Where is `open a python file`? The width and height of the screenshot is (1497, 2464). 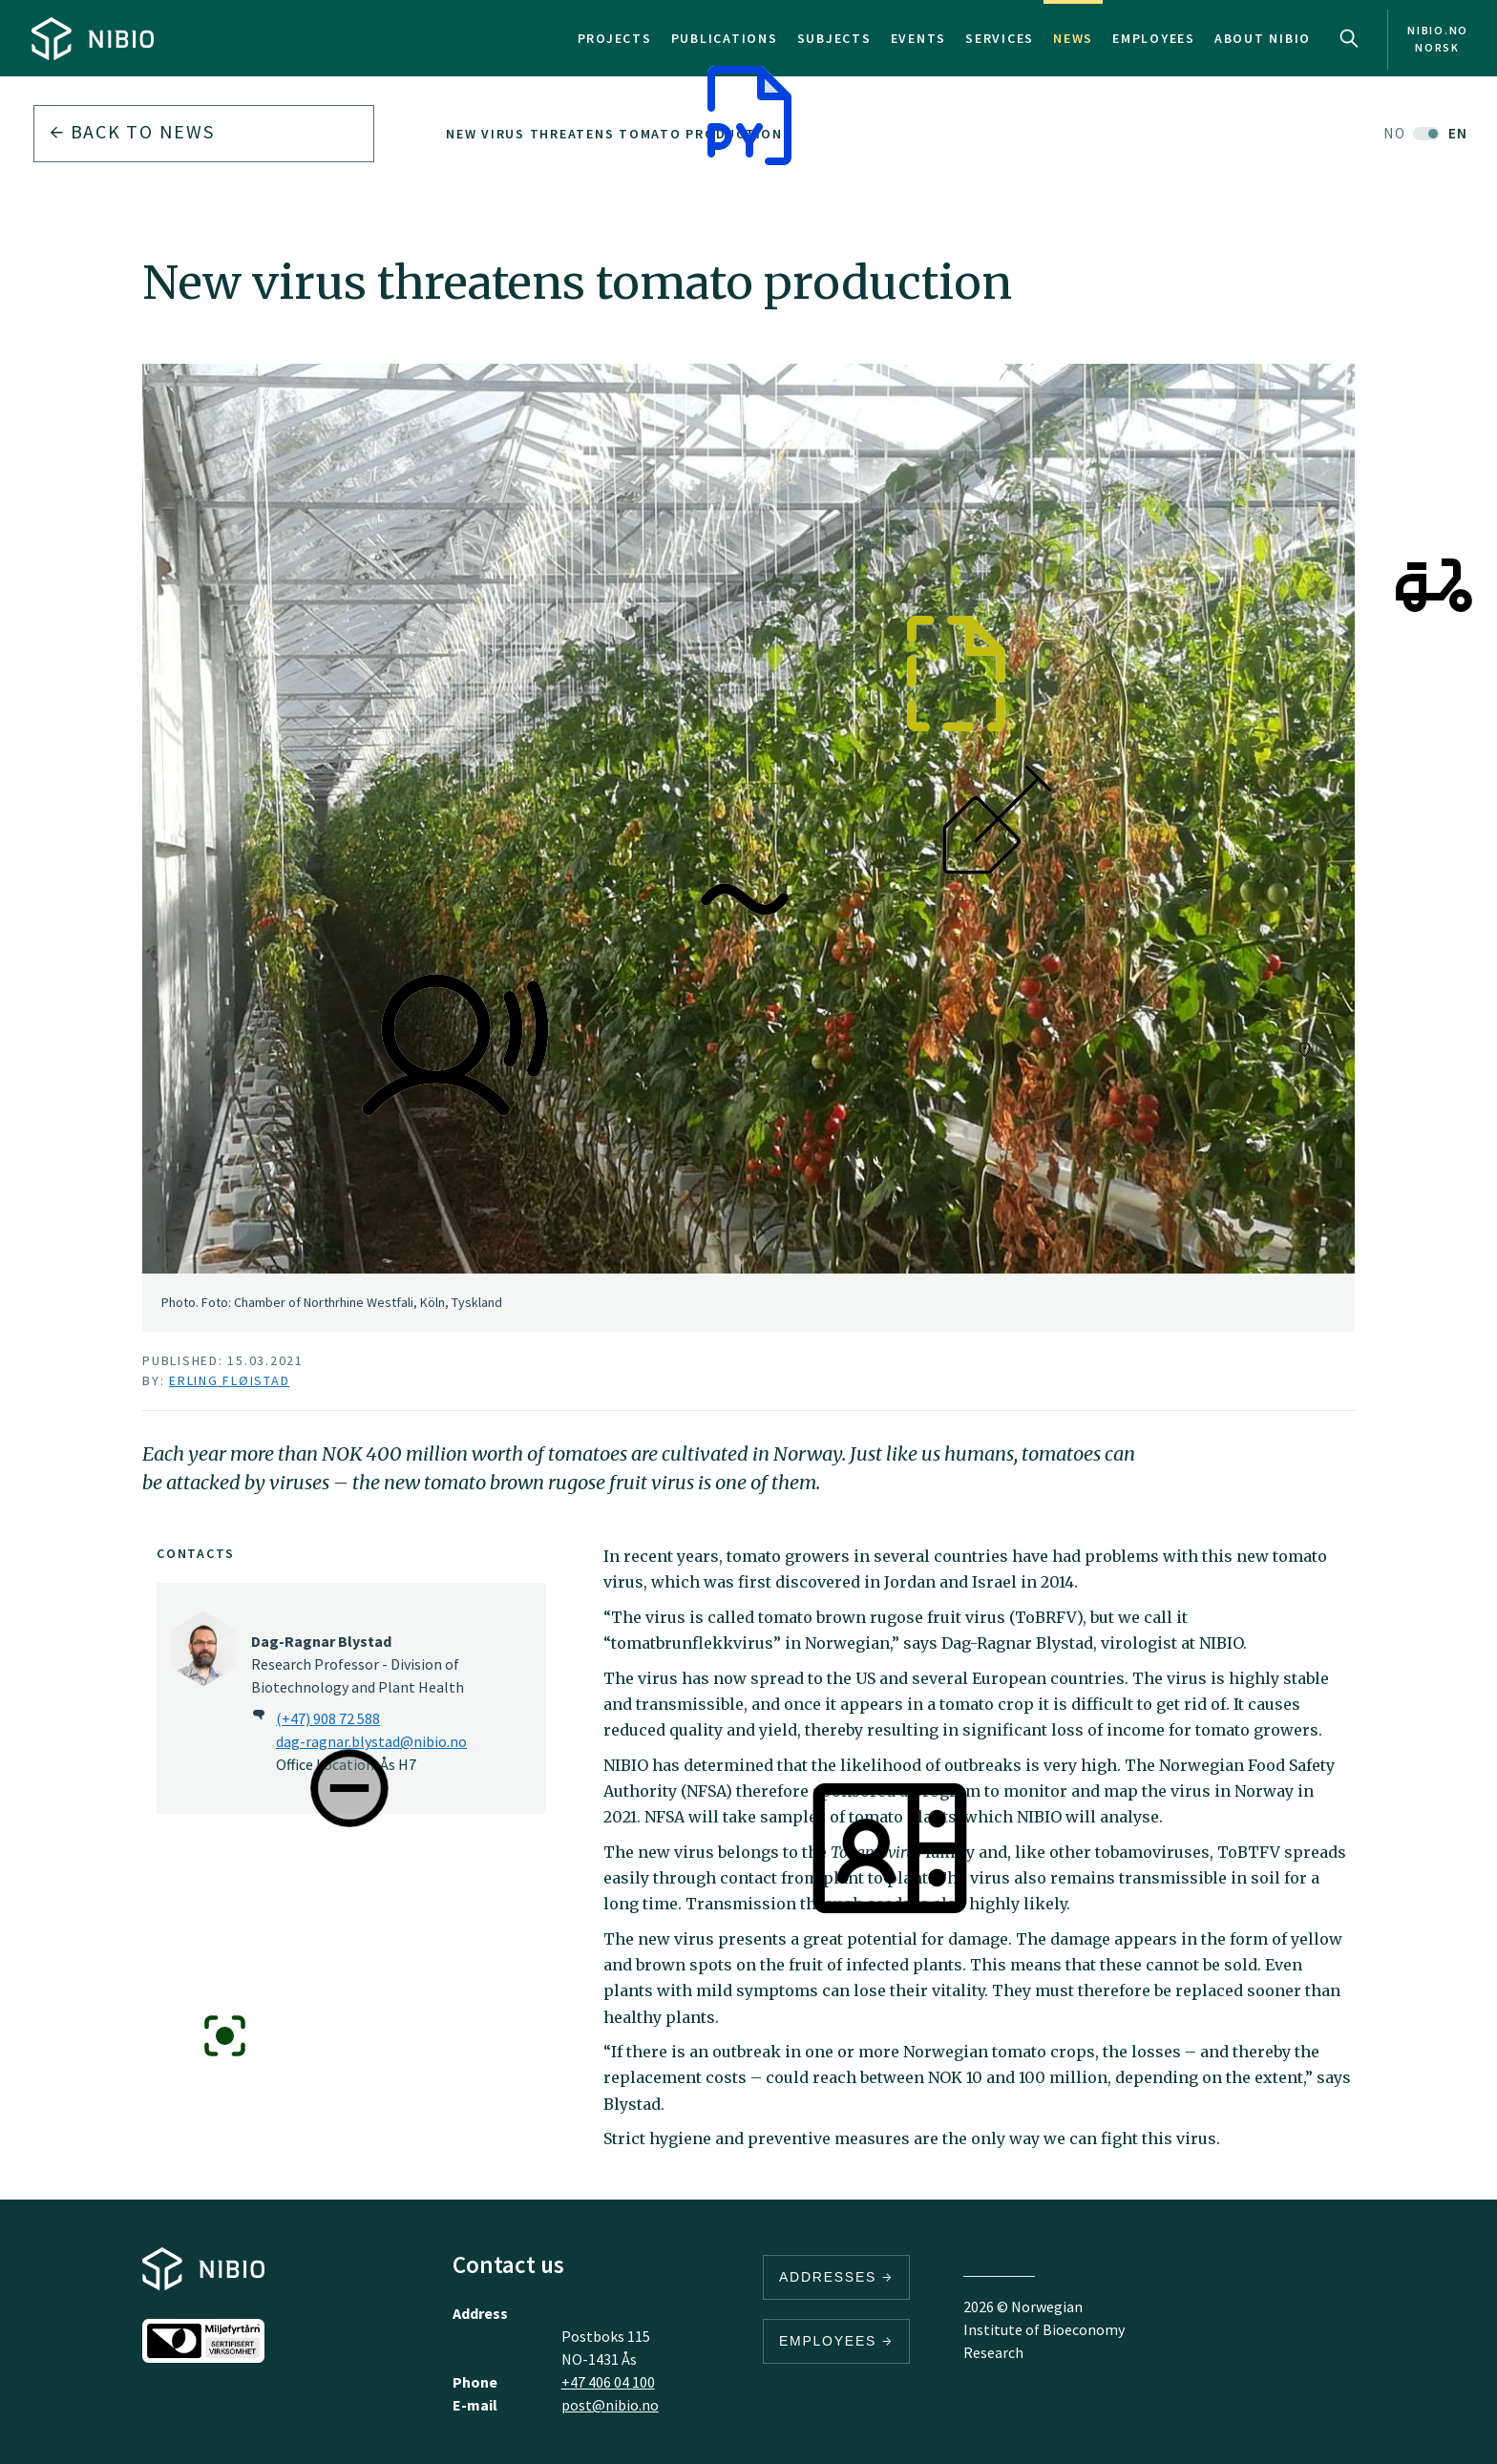
open a python file is located at coordinates (749, 116).